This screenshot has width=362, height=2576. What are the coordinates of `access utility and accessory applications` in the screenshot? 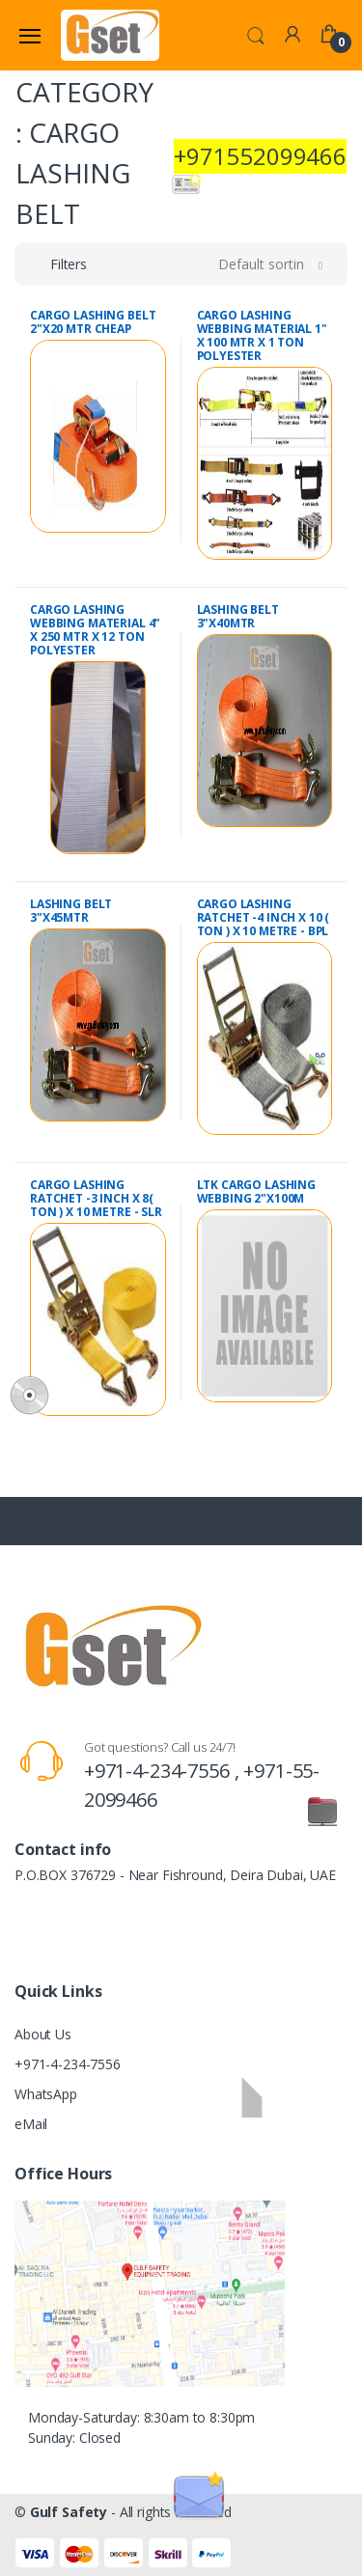 It's located at (317, 1058).